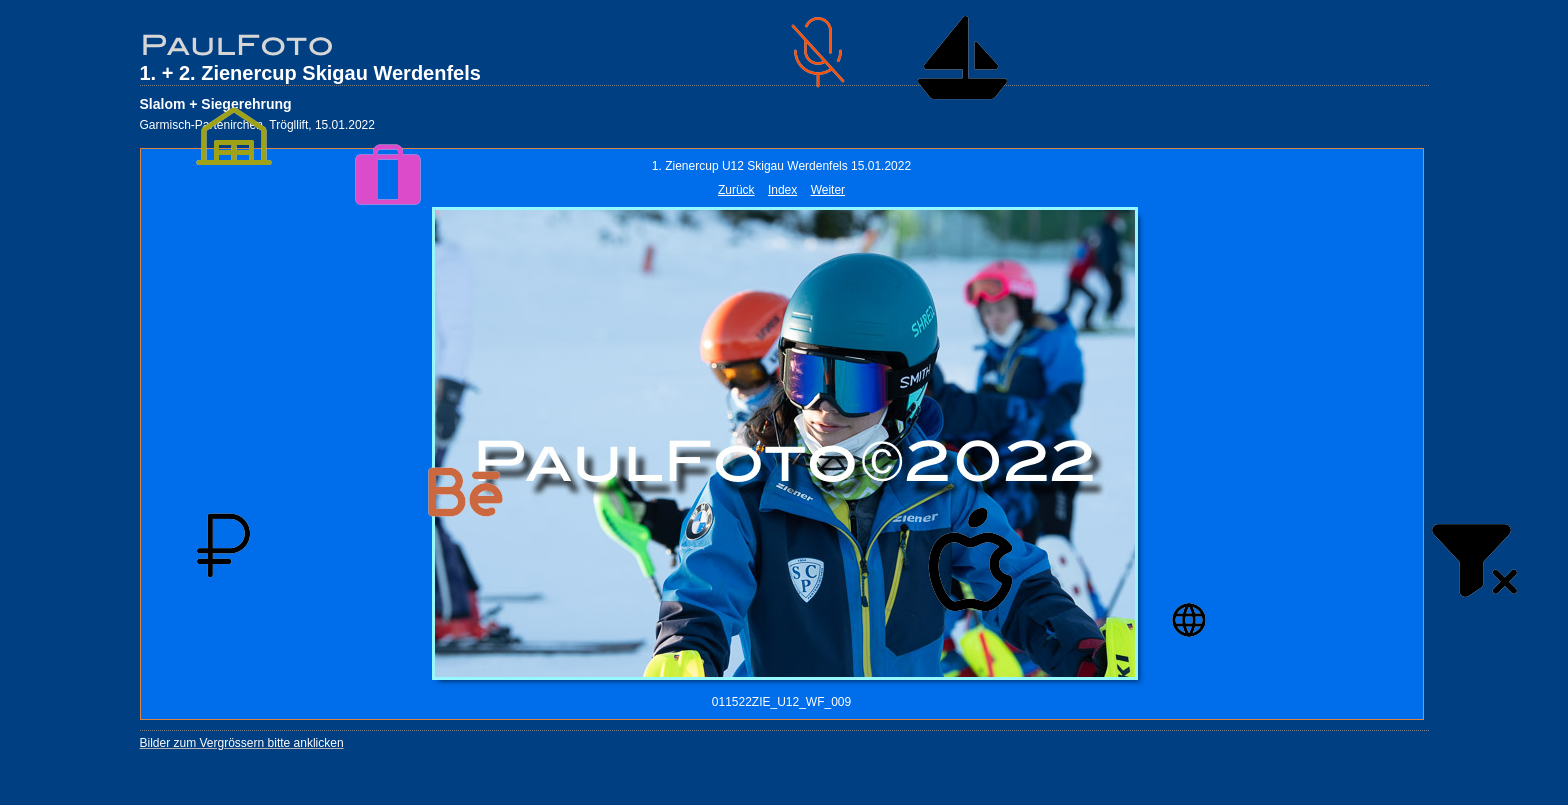  Describe the element at coordinates (1471, 557) in the screenshot. I see `clear all active filters` at that location.